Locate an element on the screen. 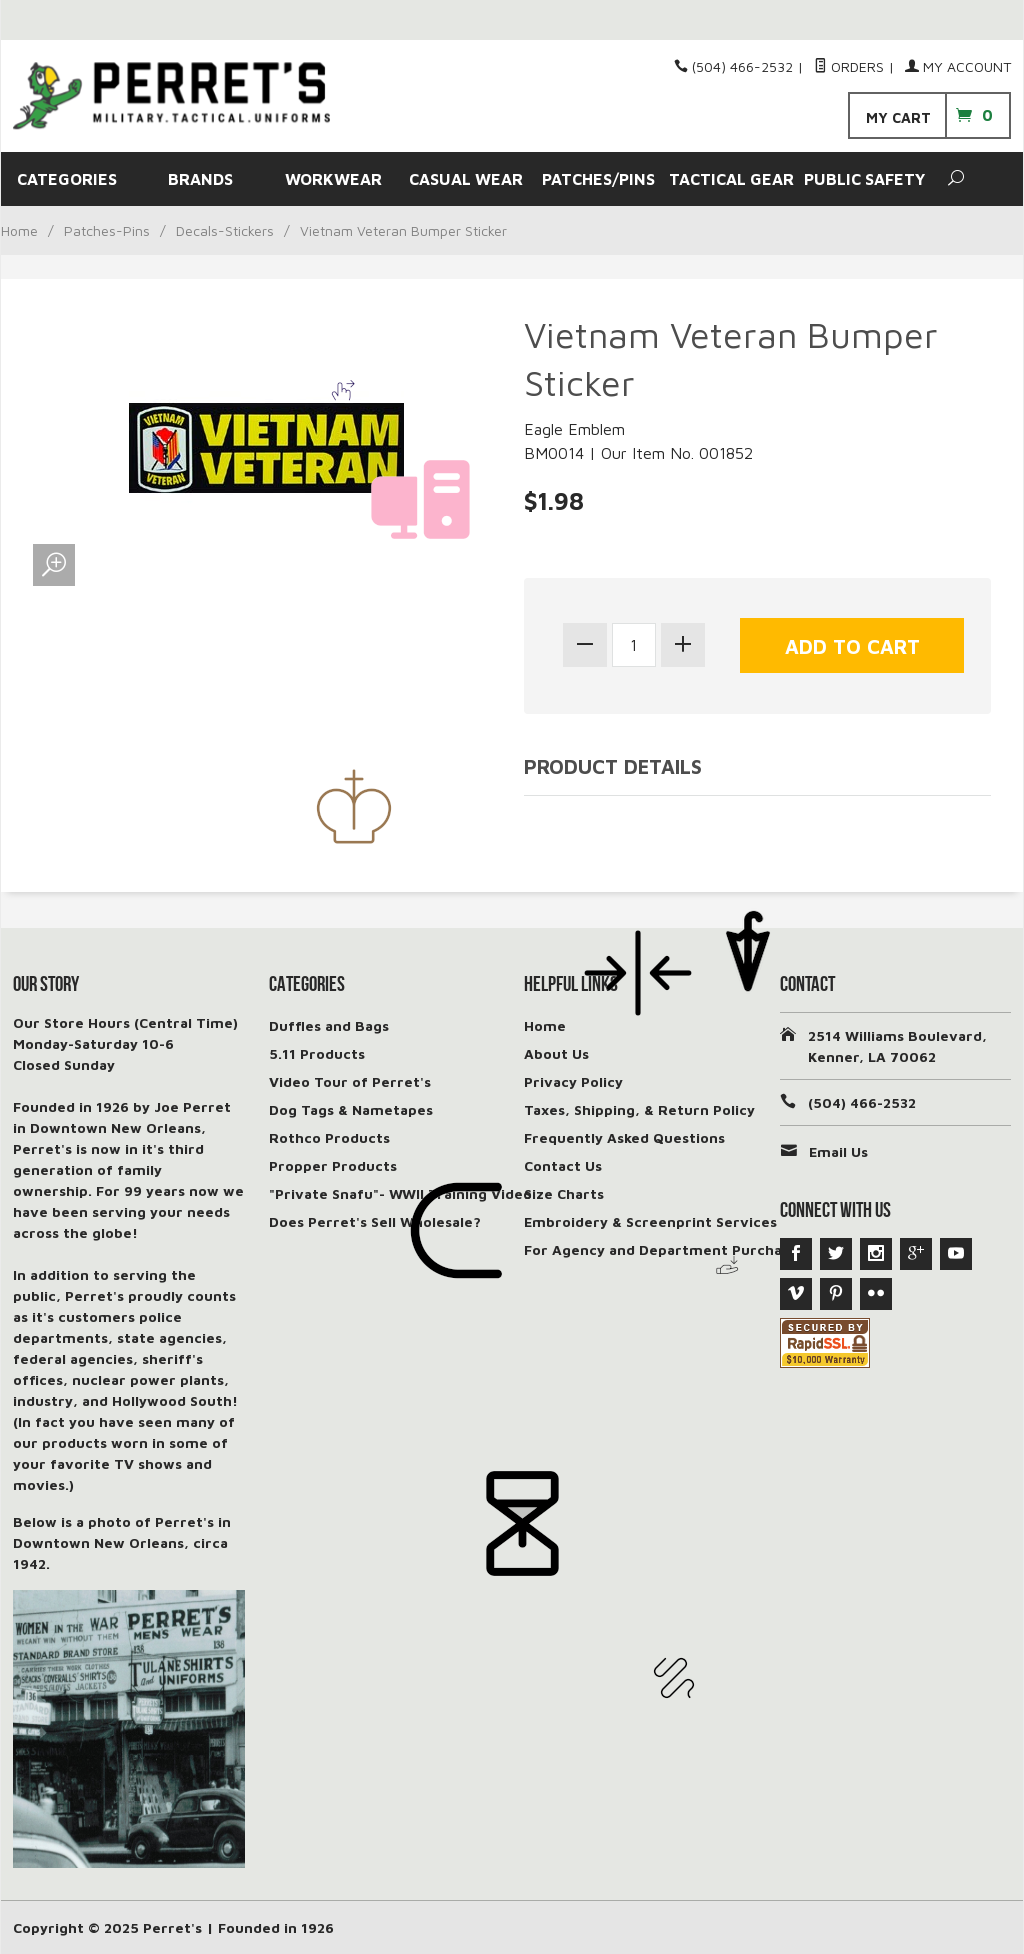  access freehand drawing or annotation tools is located at coordinates (674, 1678).